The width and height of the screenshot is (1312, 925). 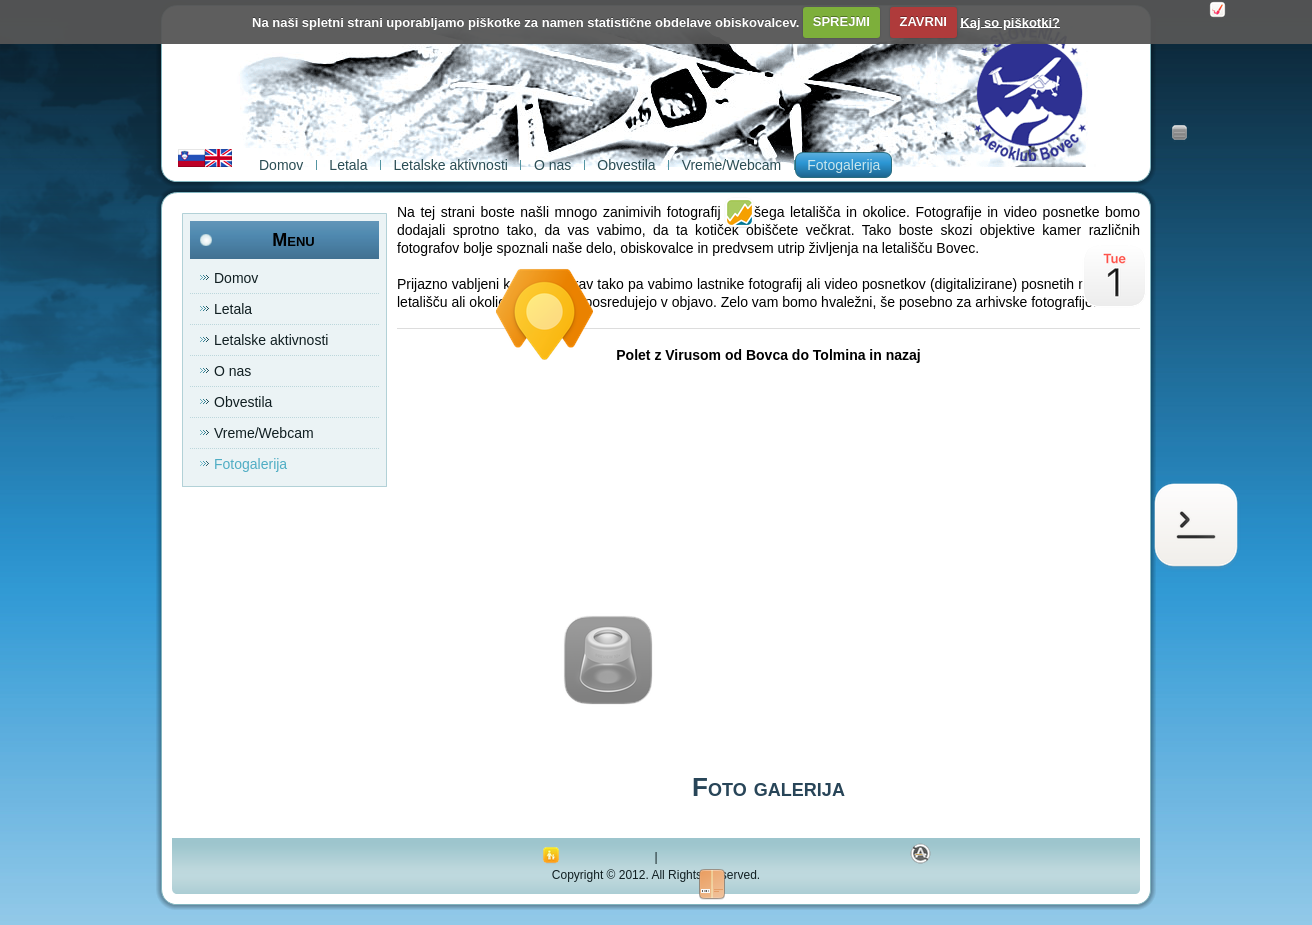 I want to click on open the notes app, so click(x=1179, y=132).